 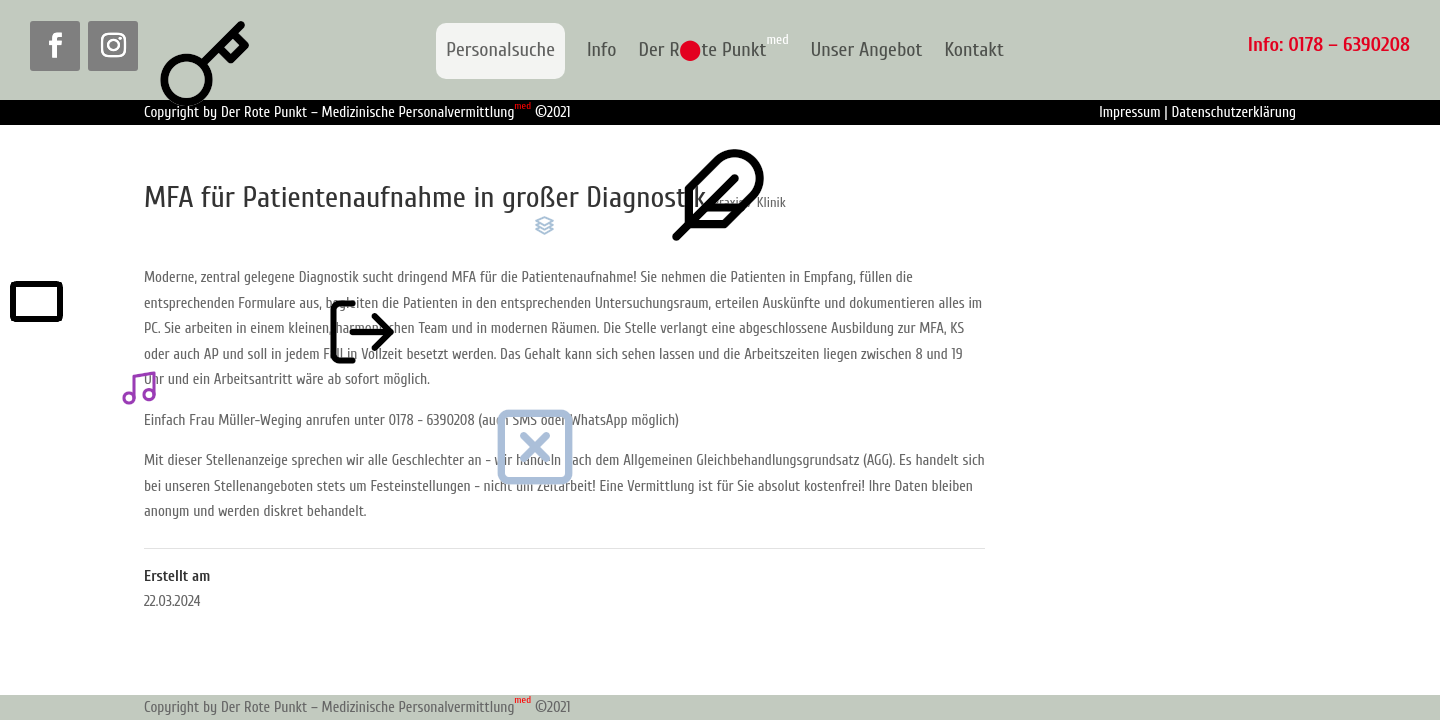 I want to click on crop image to 5:4 aspect ratio, so click(x=36, y=301).